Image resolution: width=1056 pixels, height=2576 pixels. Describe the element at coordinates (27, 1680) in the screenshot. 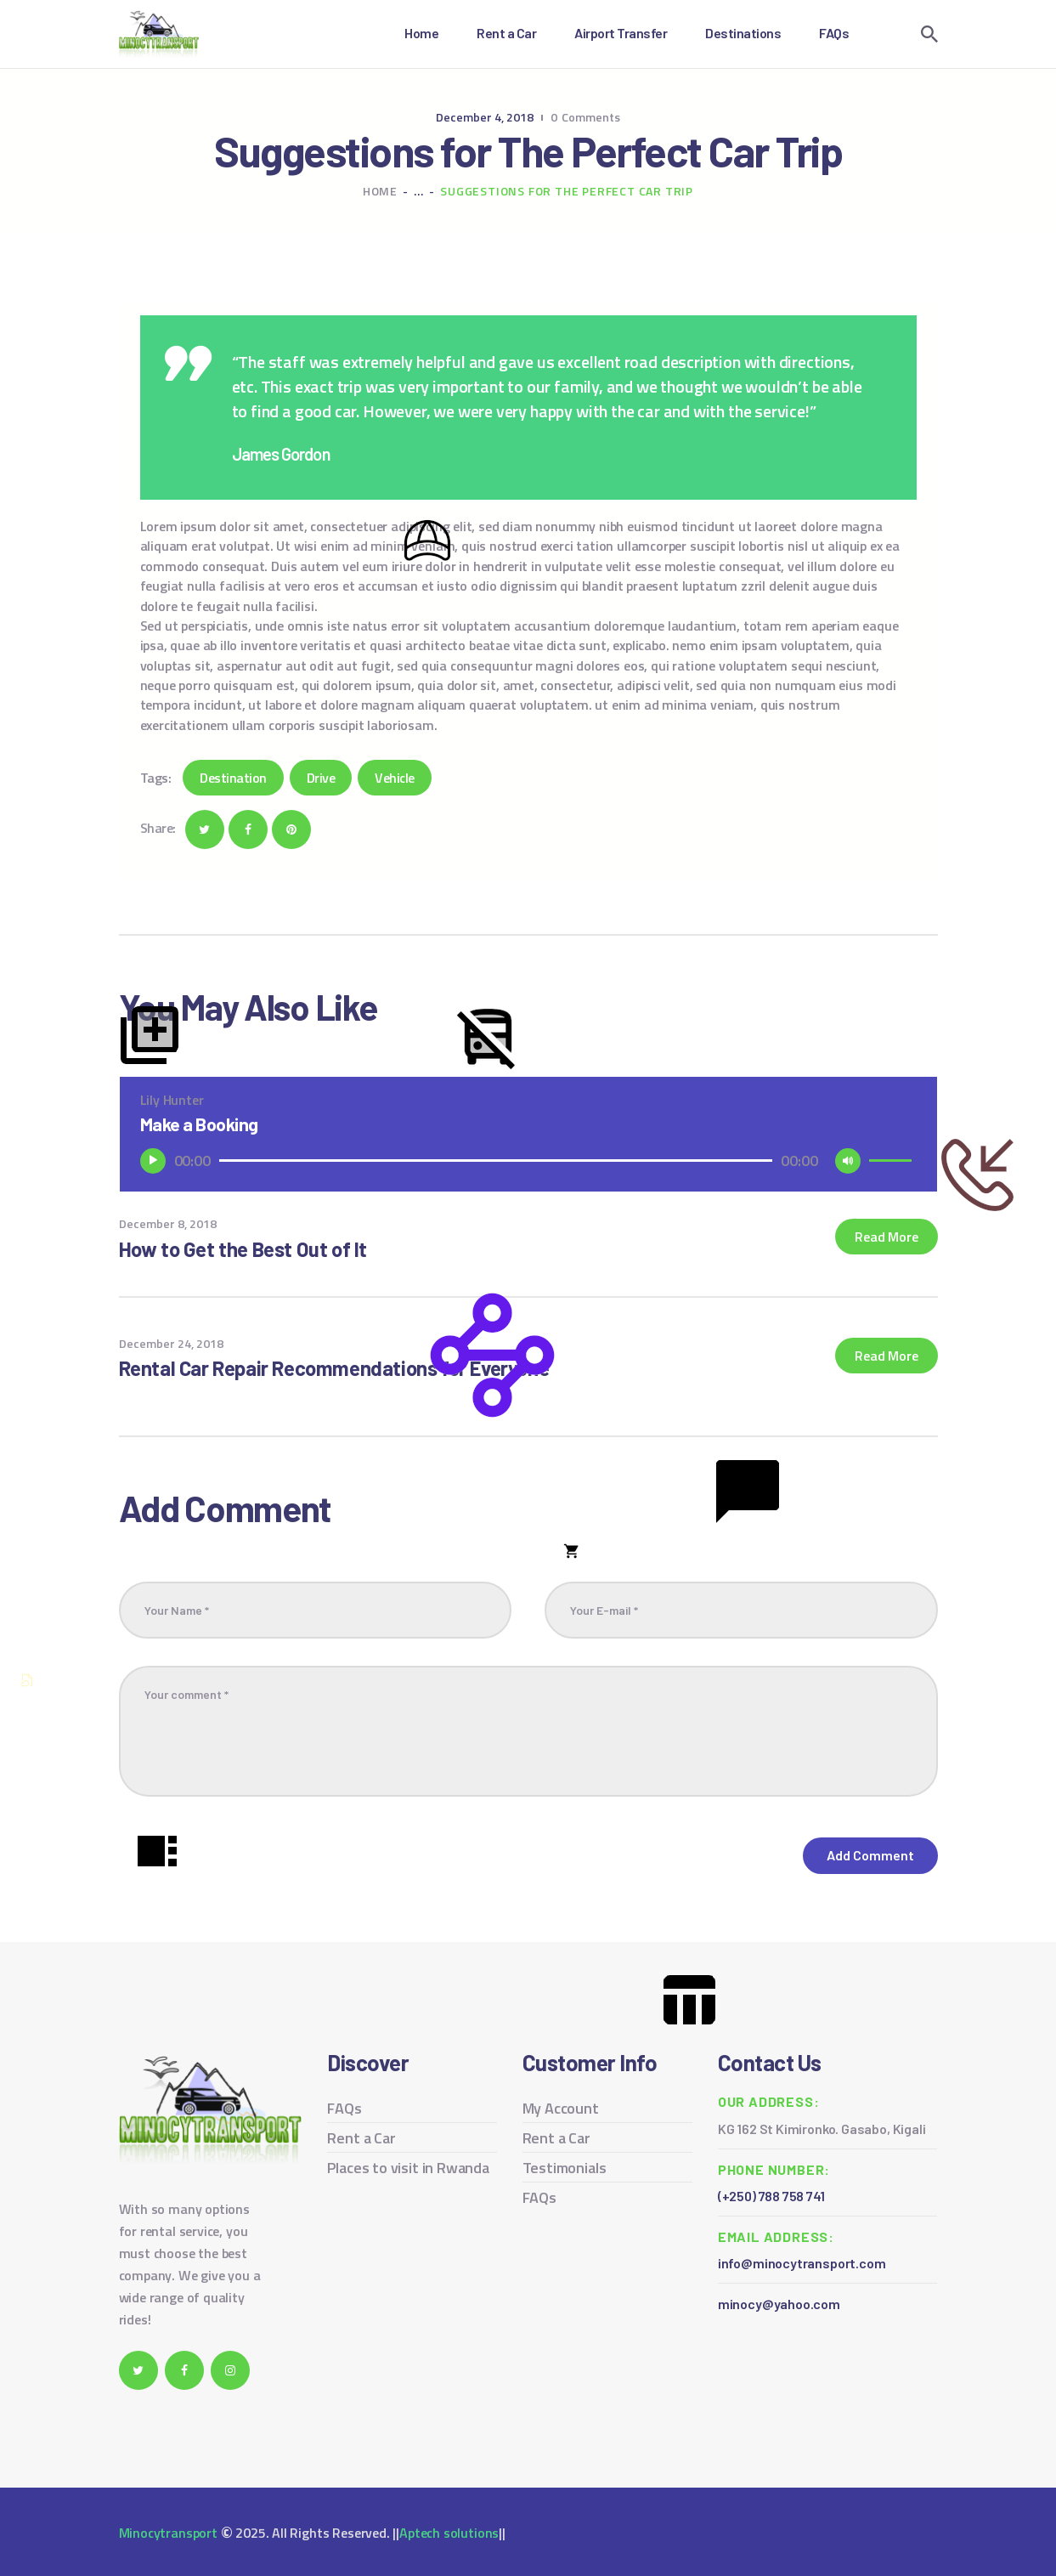

I see `access cloud-stored files` at that location.